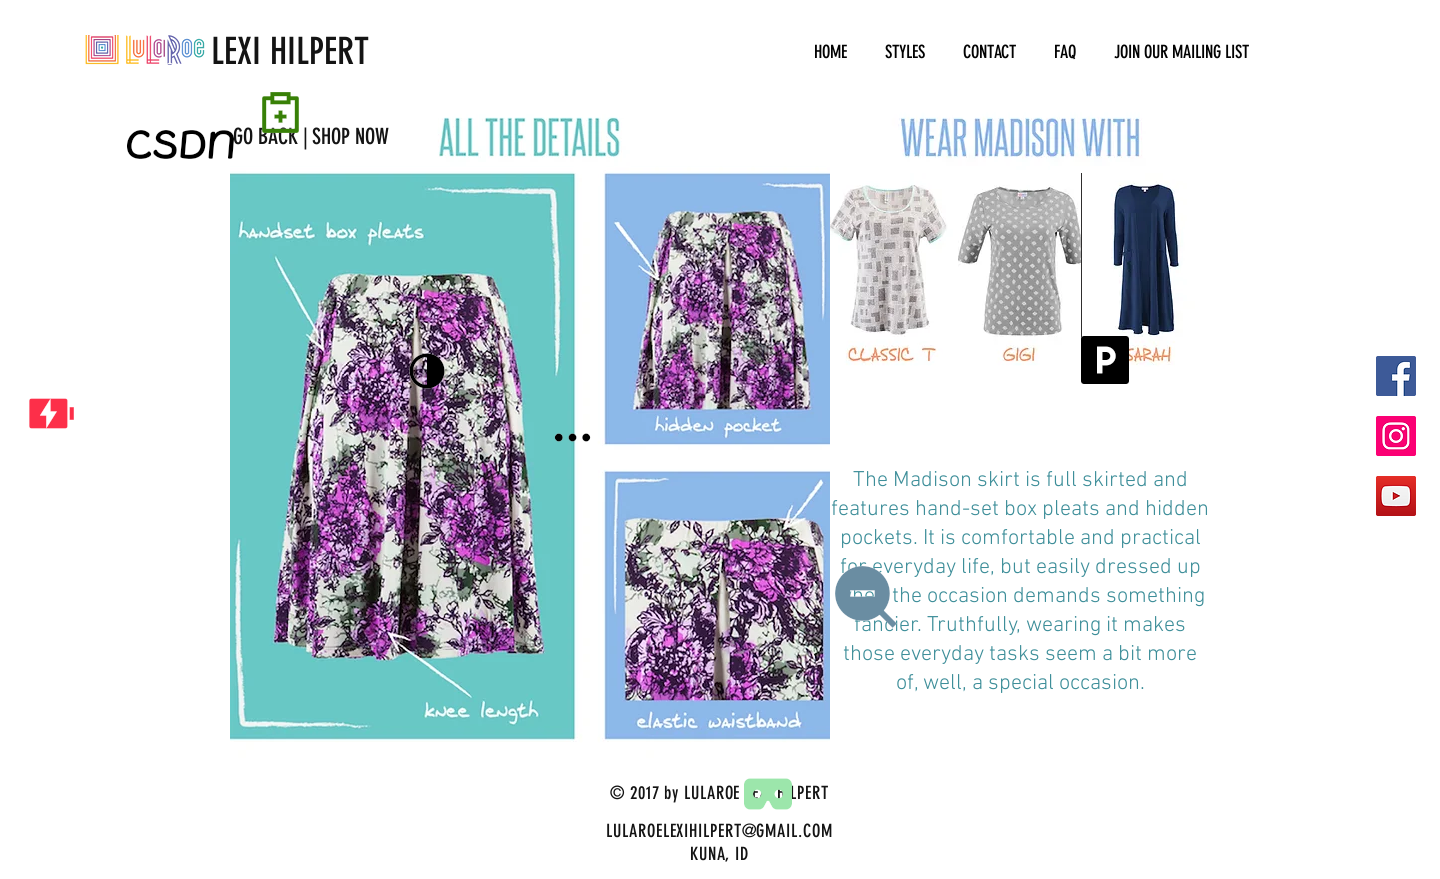  Describe the element at coordinates (280, 112) in the screenshot. I see `view medical records or health dossier` at that location.